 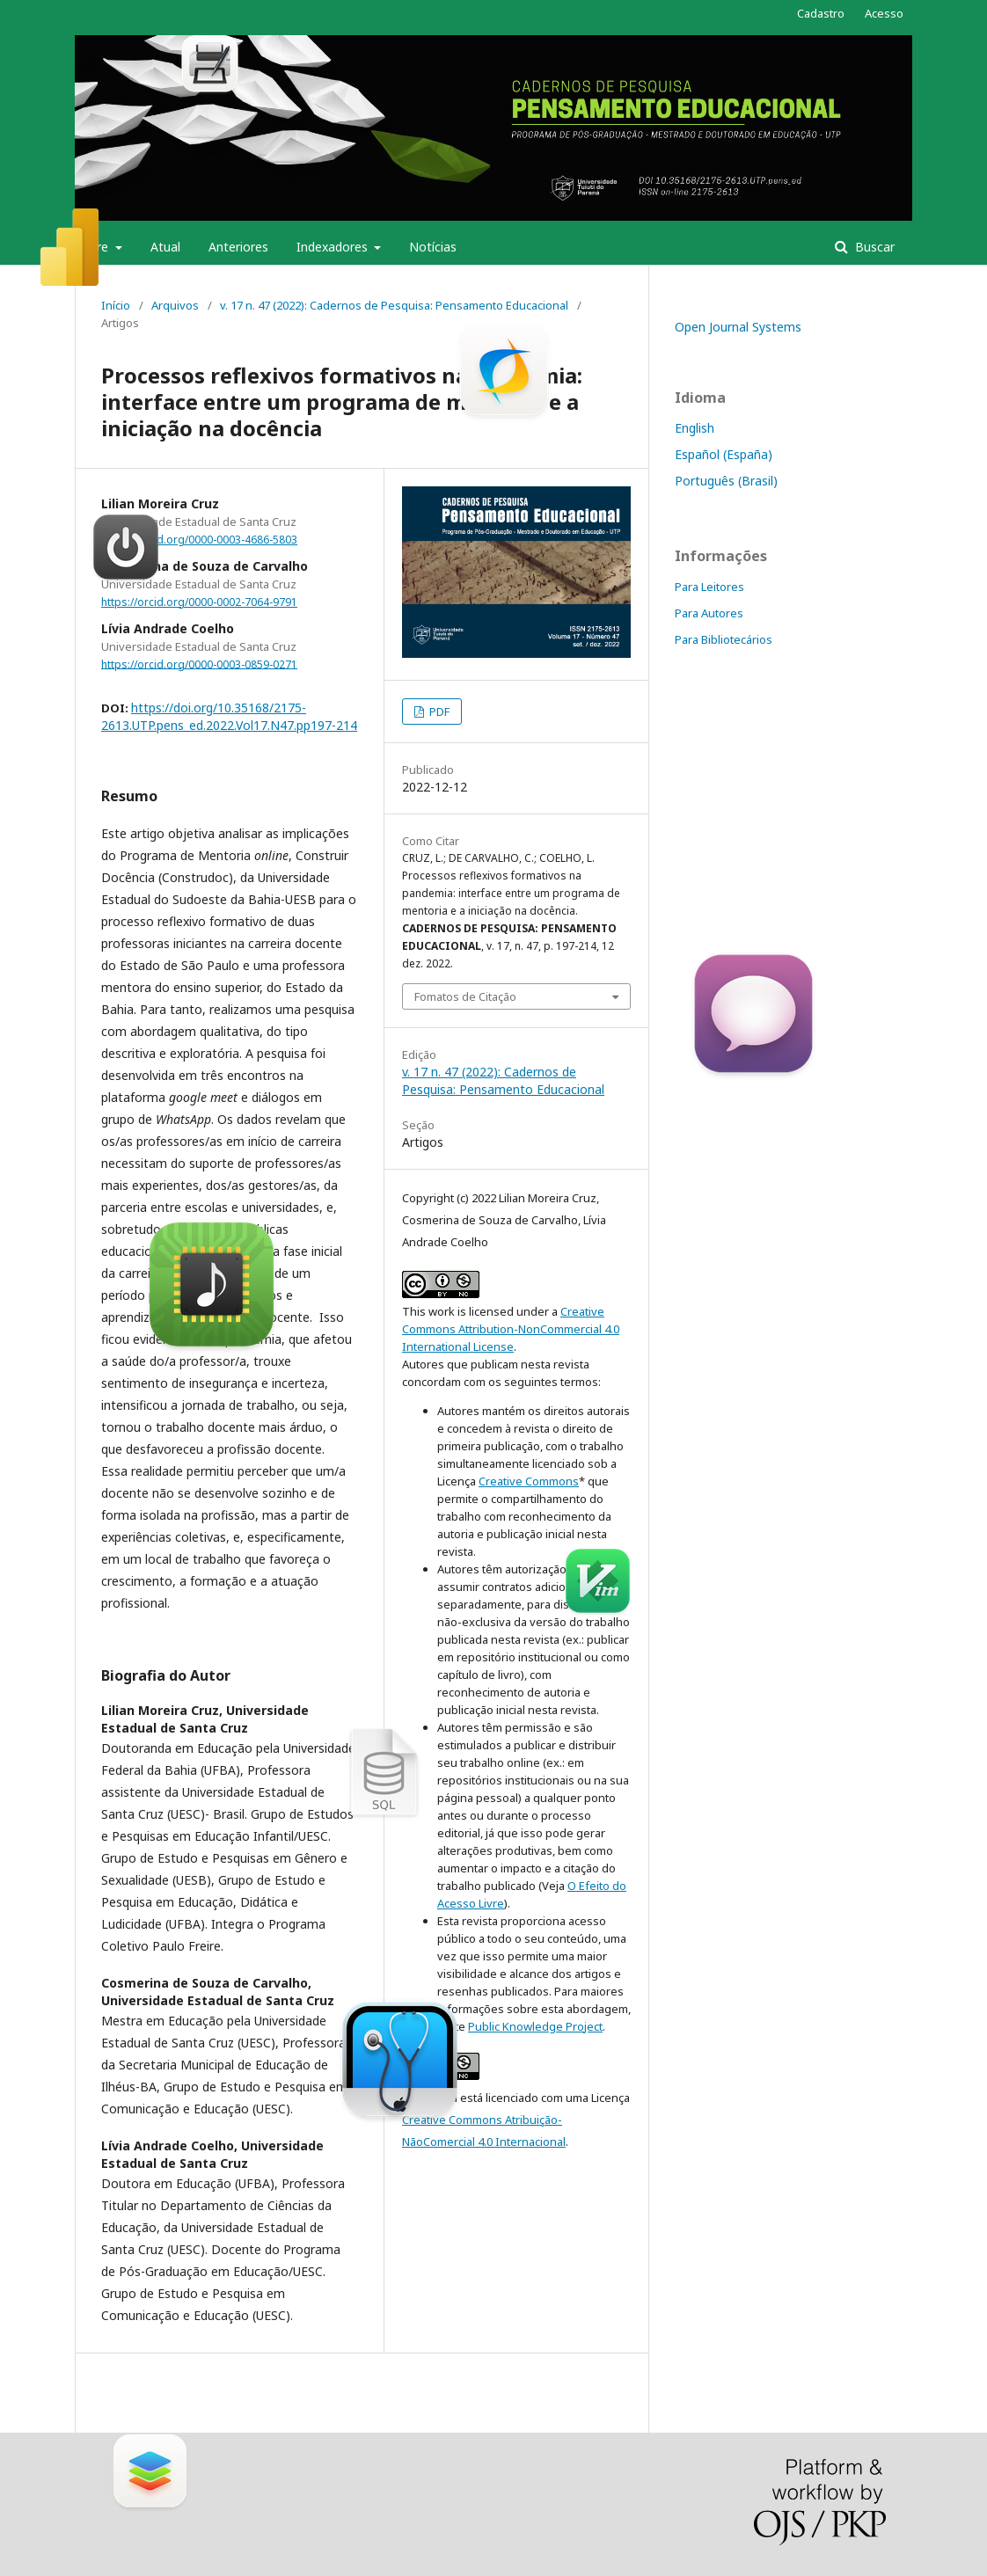 I want to click on open print editor application, so click(x=209, y=63).